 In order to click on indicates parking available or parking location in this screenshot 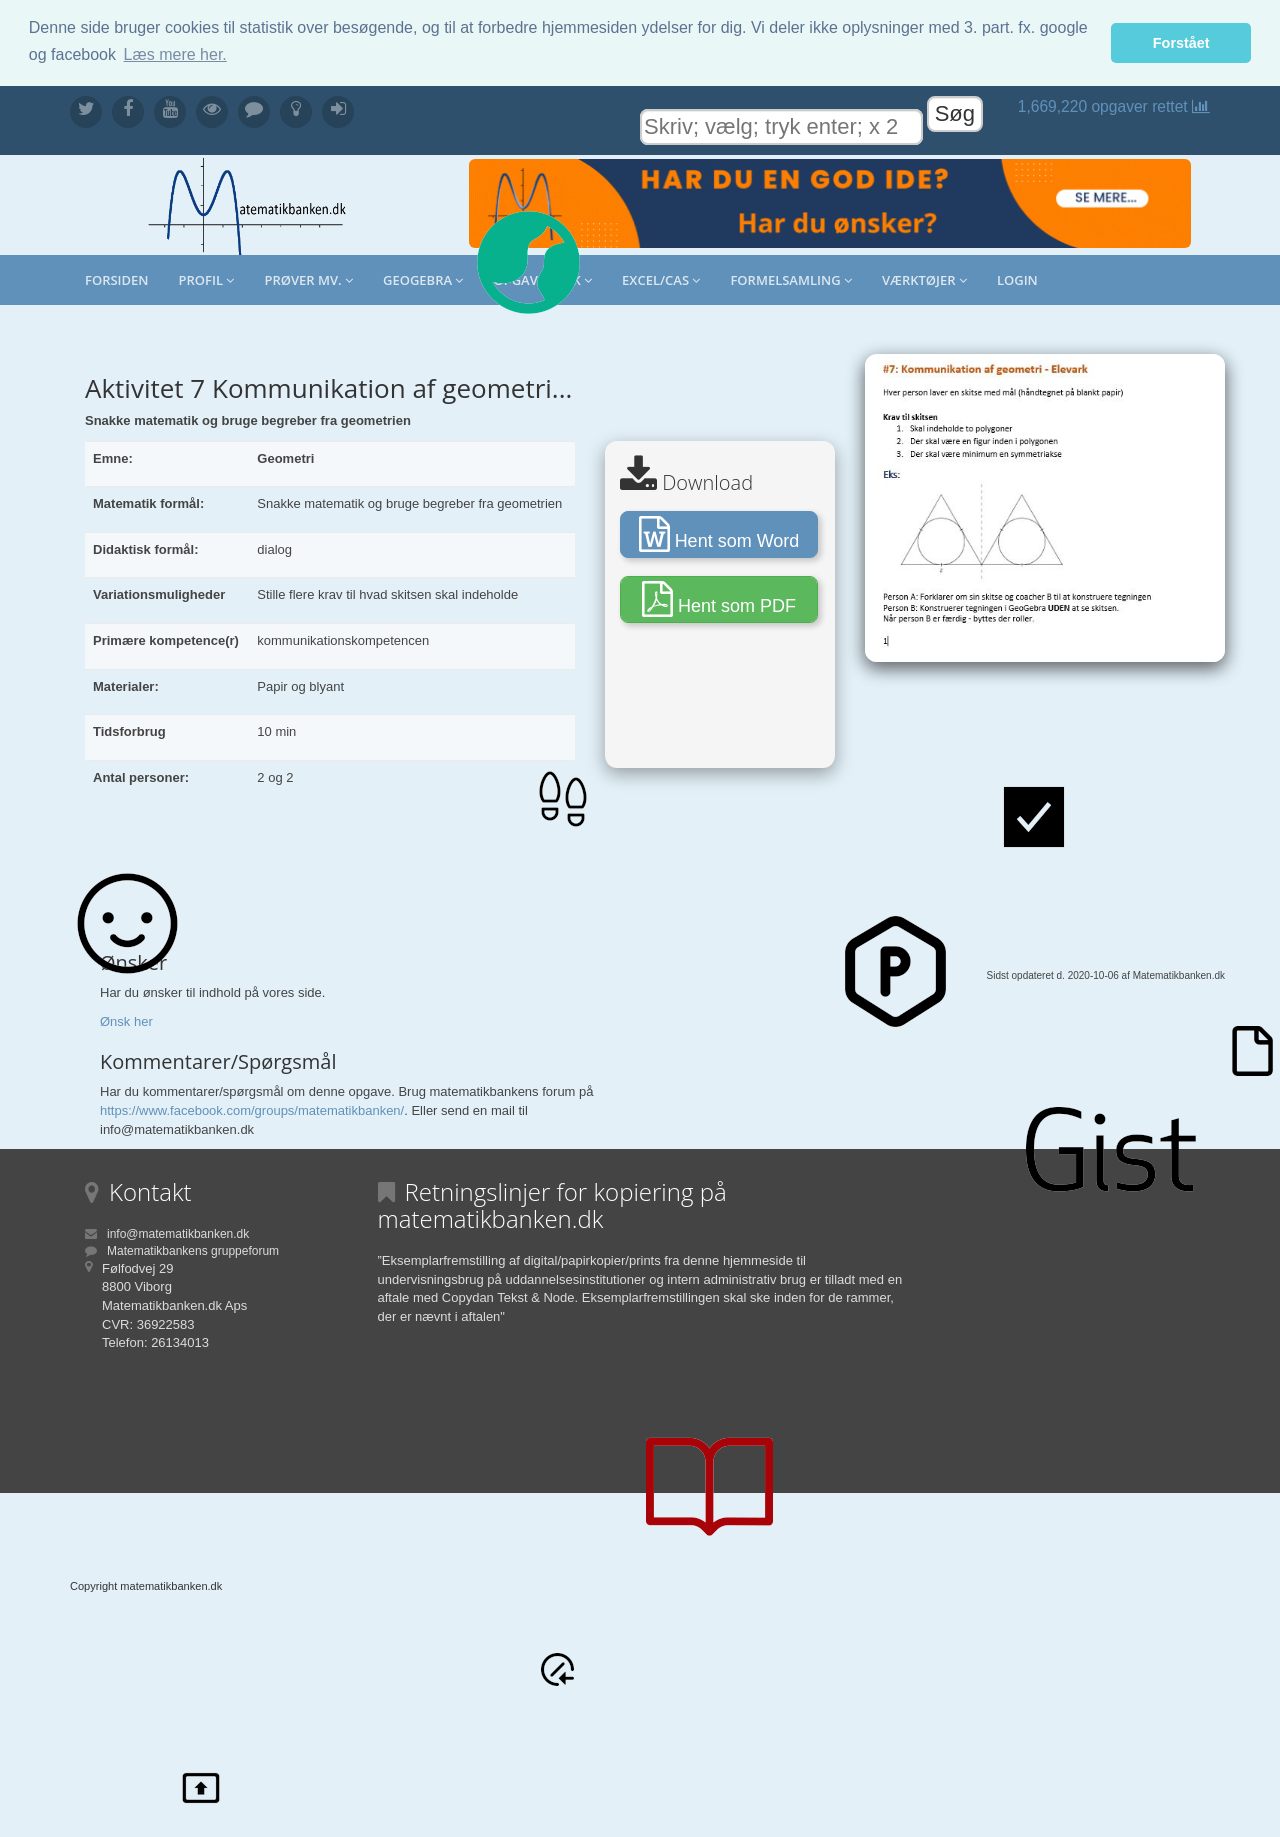, I will do `click(895, 971)`.